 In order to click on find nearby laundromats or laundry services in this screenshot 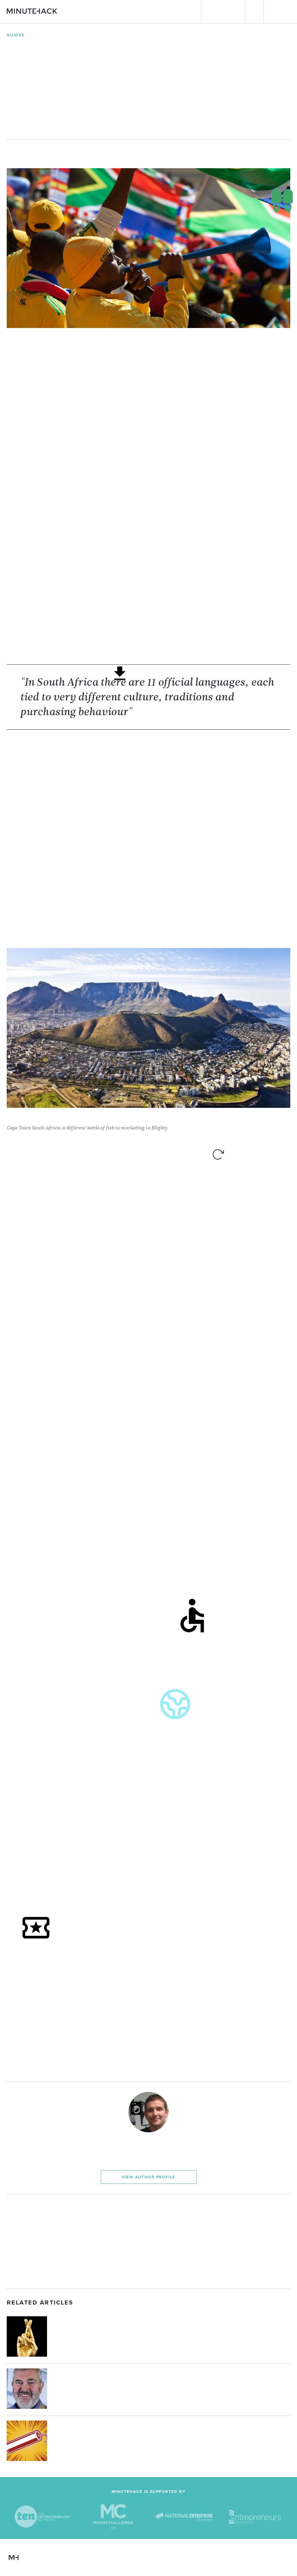, I will do `click(136, 2108)`.